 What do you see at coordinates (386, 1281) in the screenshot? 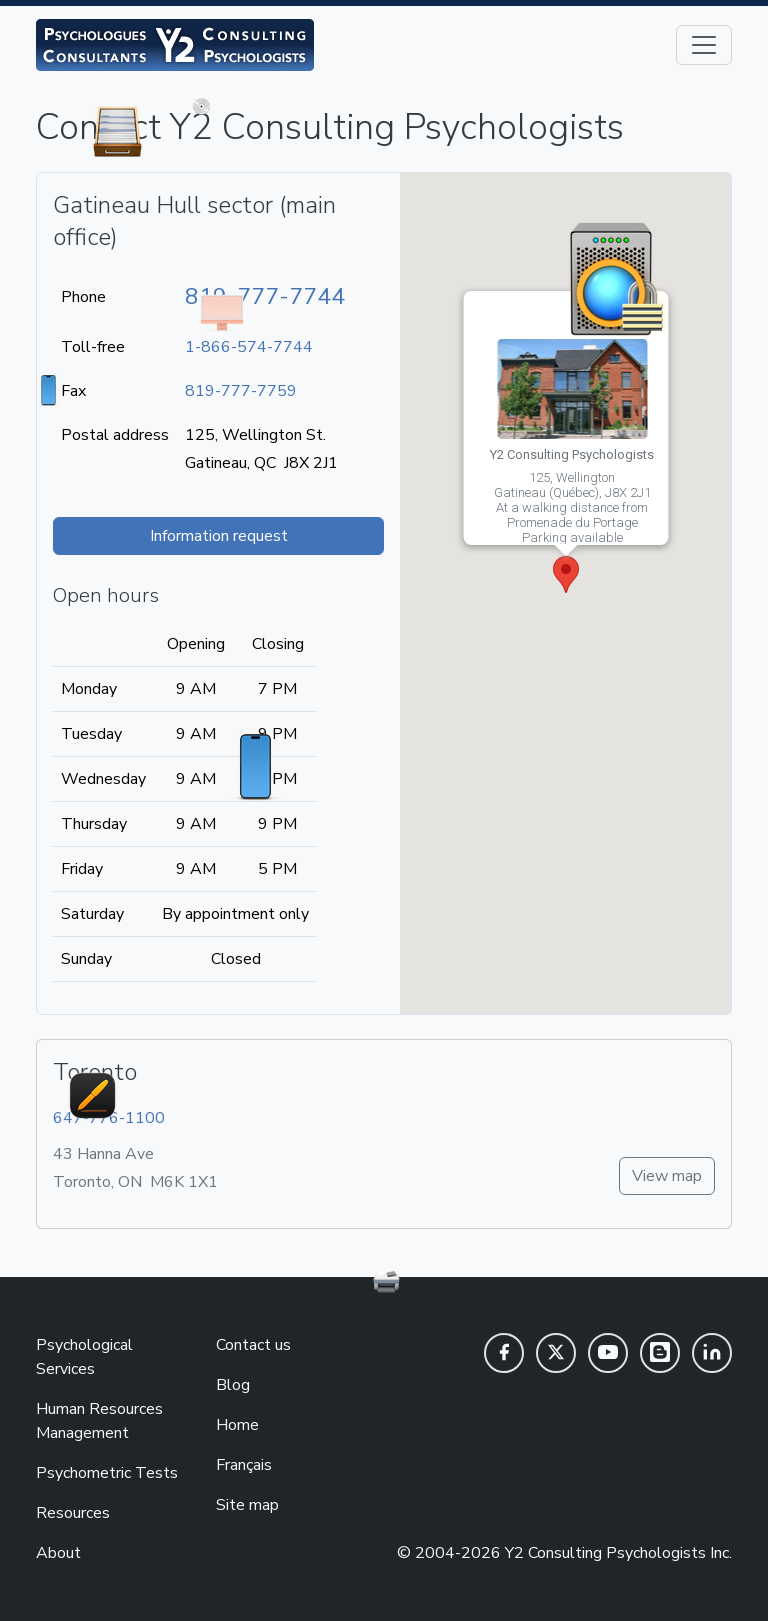
I see `browse network printers via SMB protocol` at bounding box center [386, 1281].